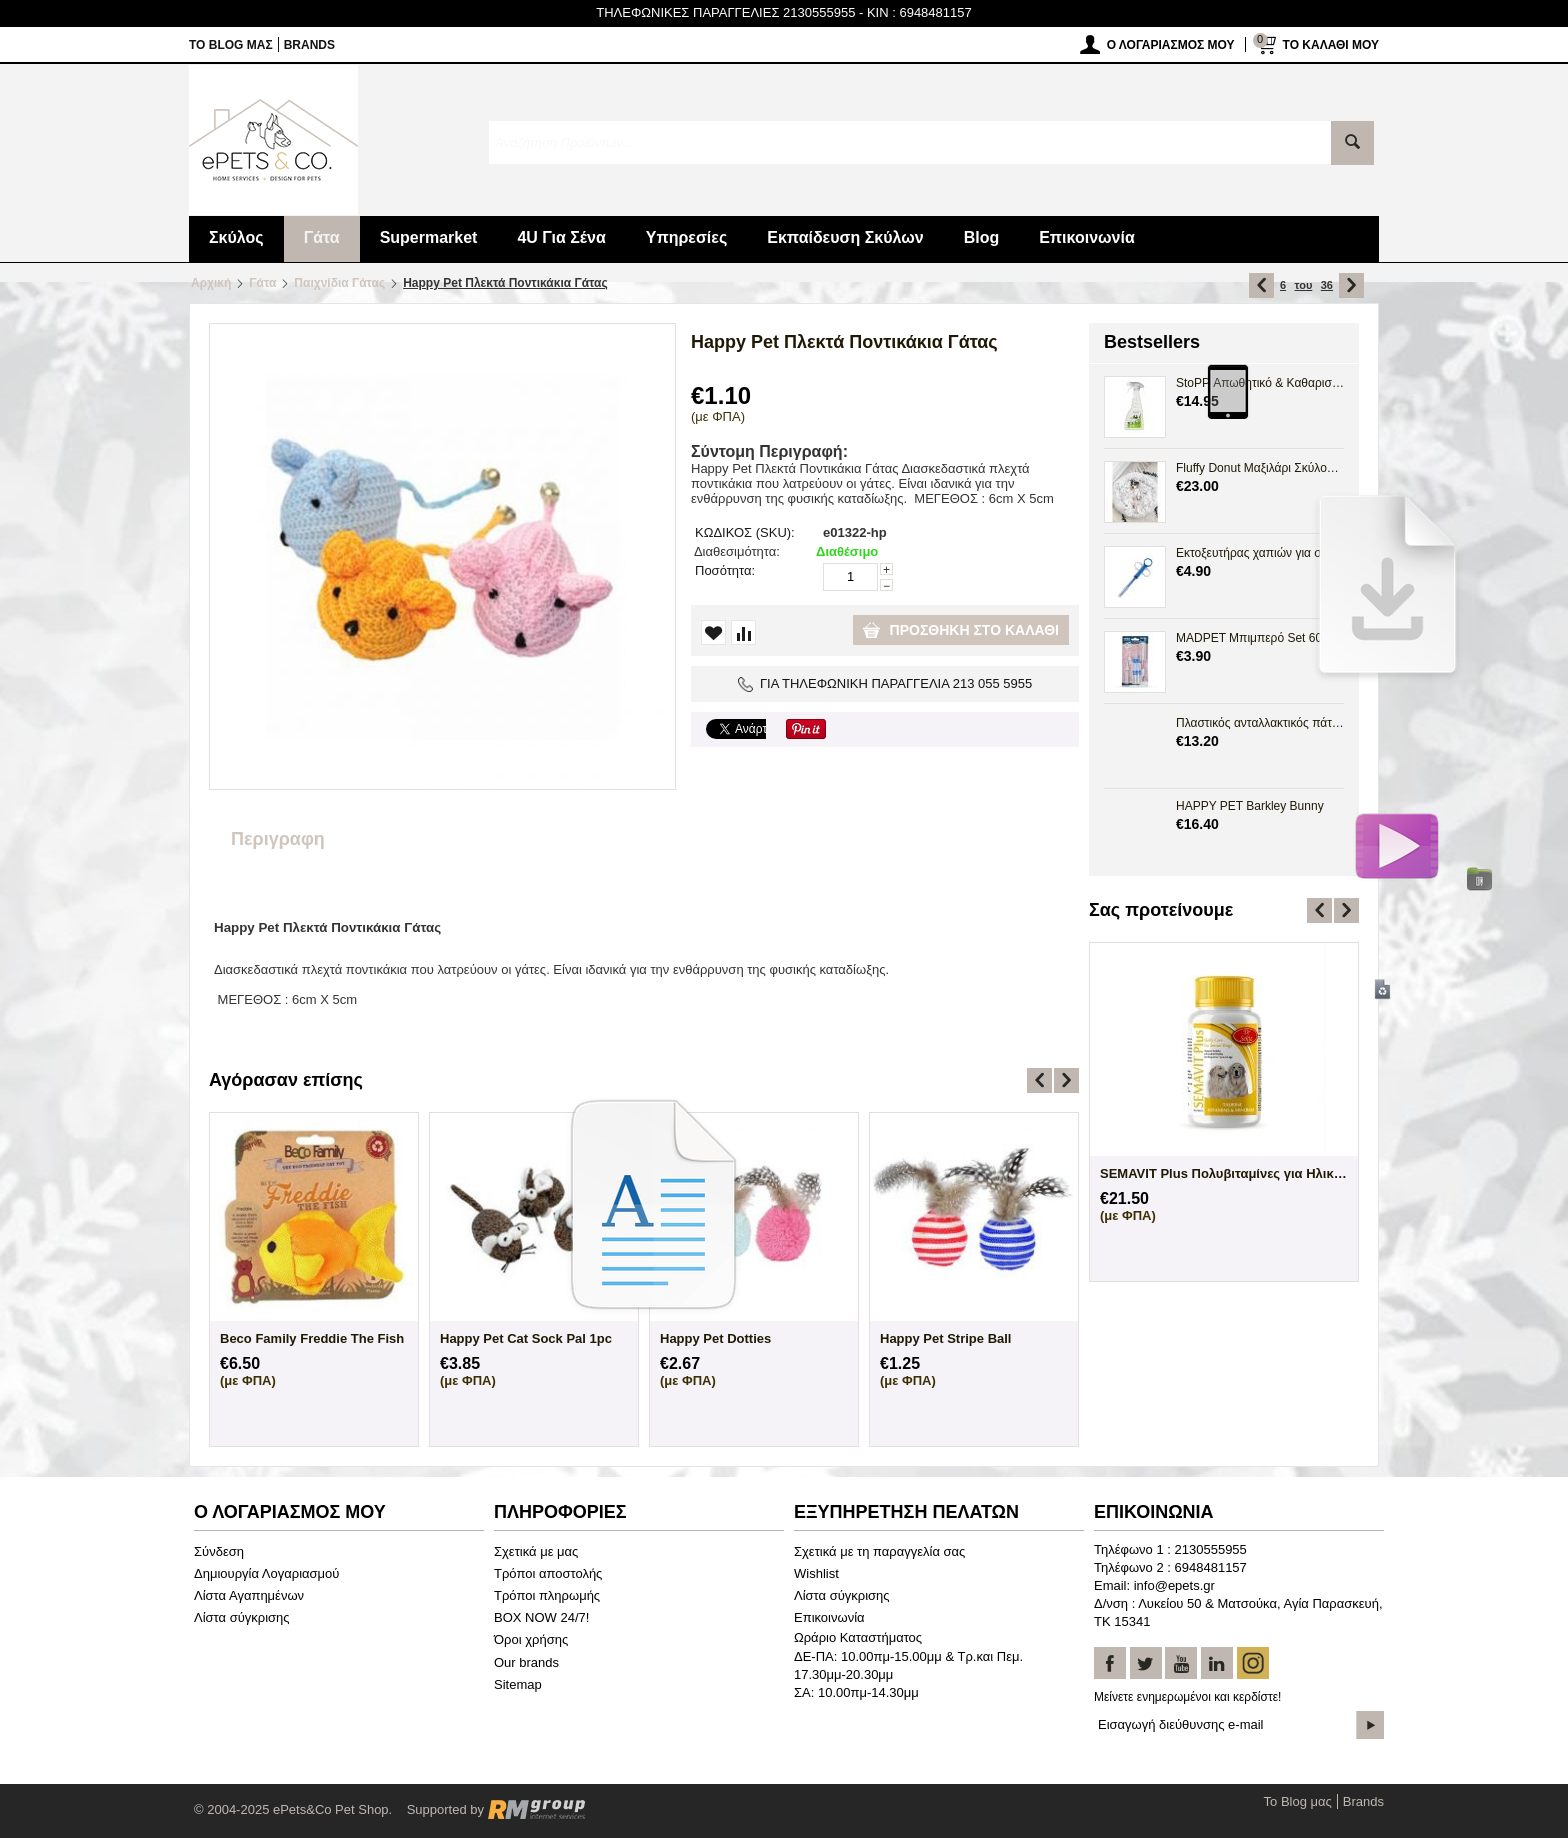  I want to click on view connected iPad device, so click(1228, 391).